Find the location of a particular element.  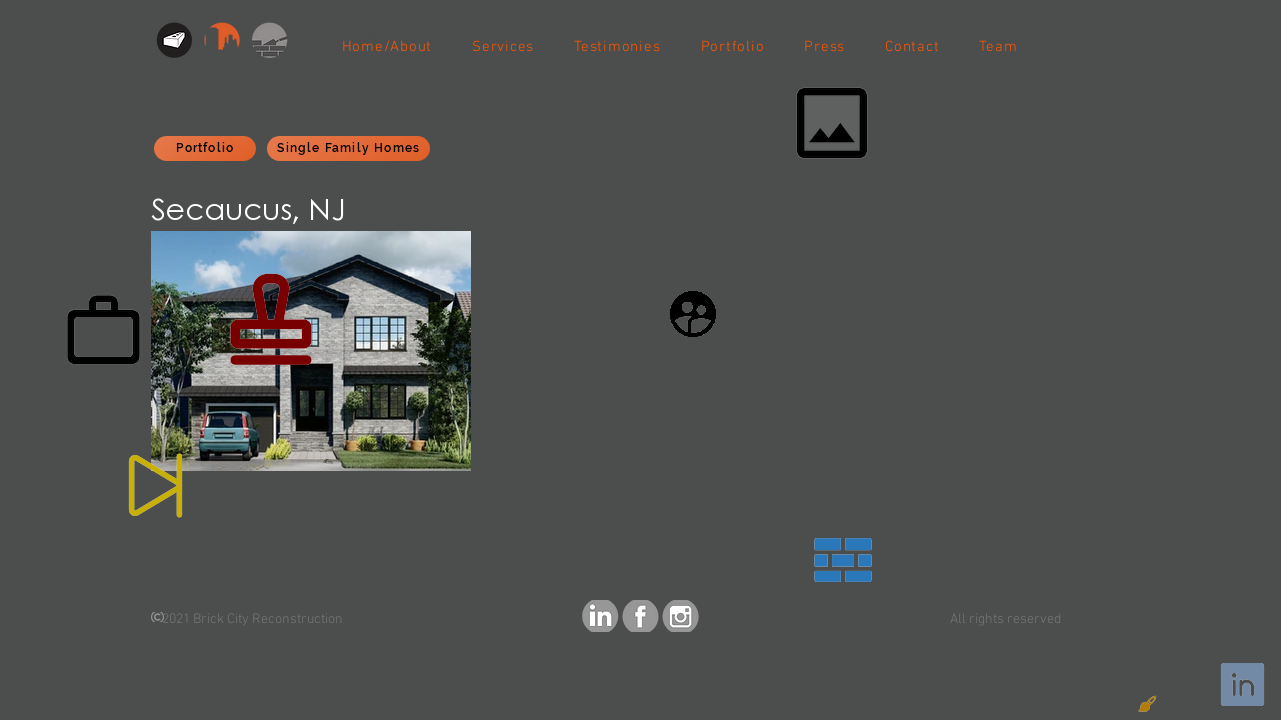

access wall or barrier settings is located at coordinates (843, 560).